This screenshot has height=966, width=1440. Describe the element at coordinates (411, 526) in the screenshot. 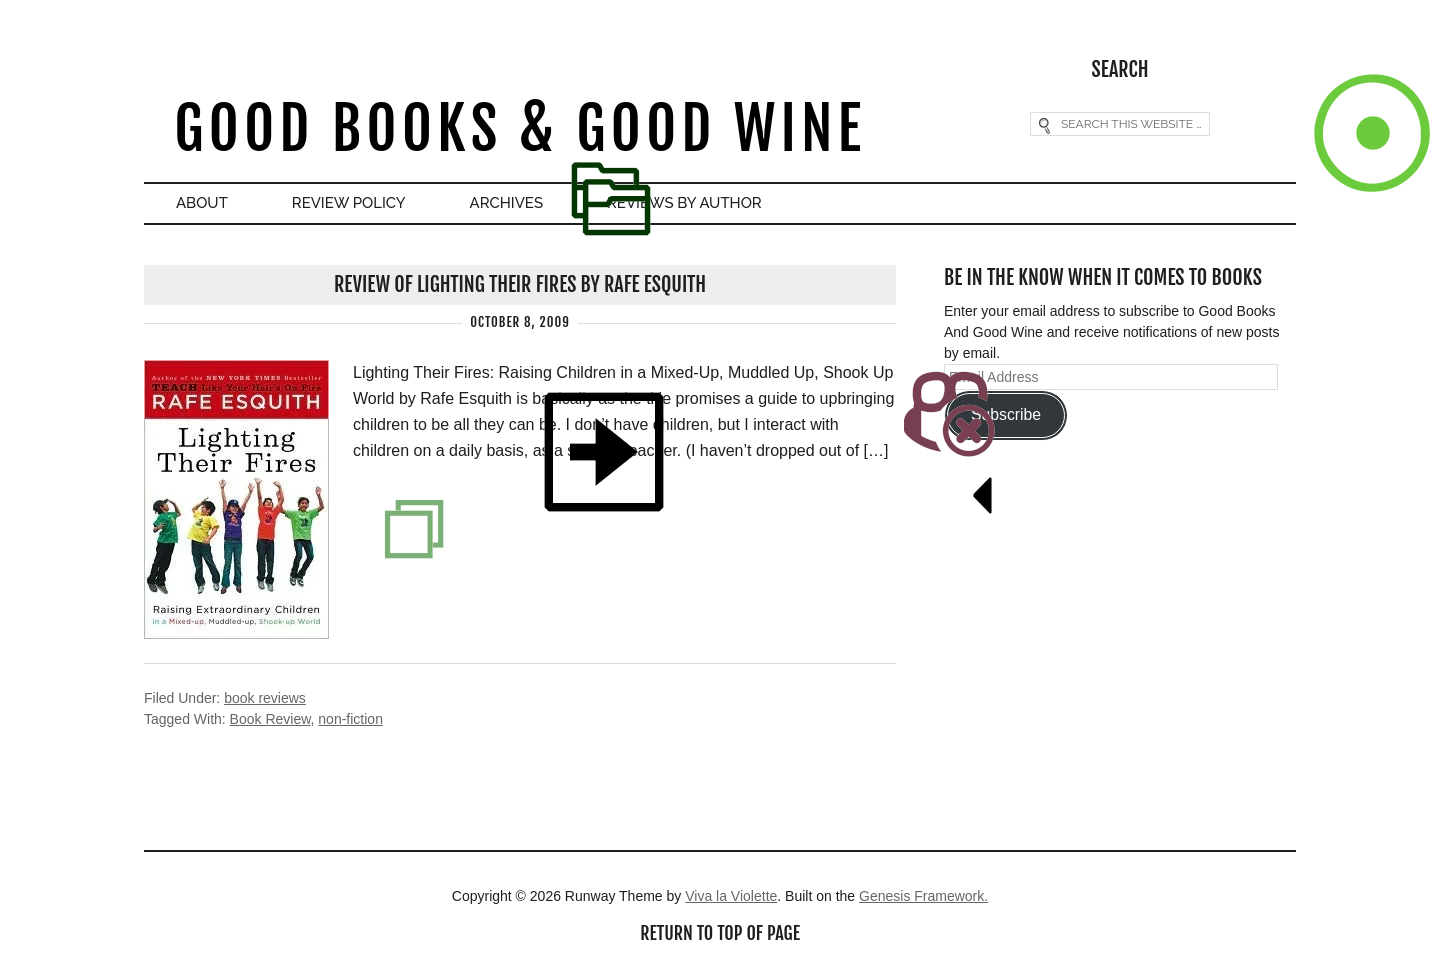

I see `restore window to previous size` at that location.